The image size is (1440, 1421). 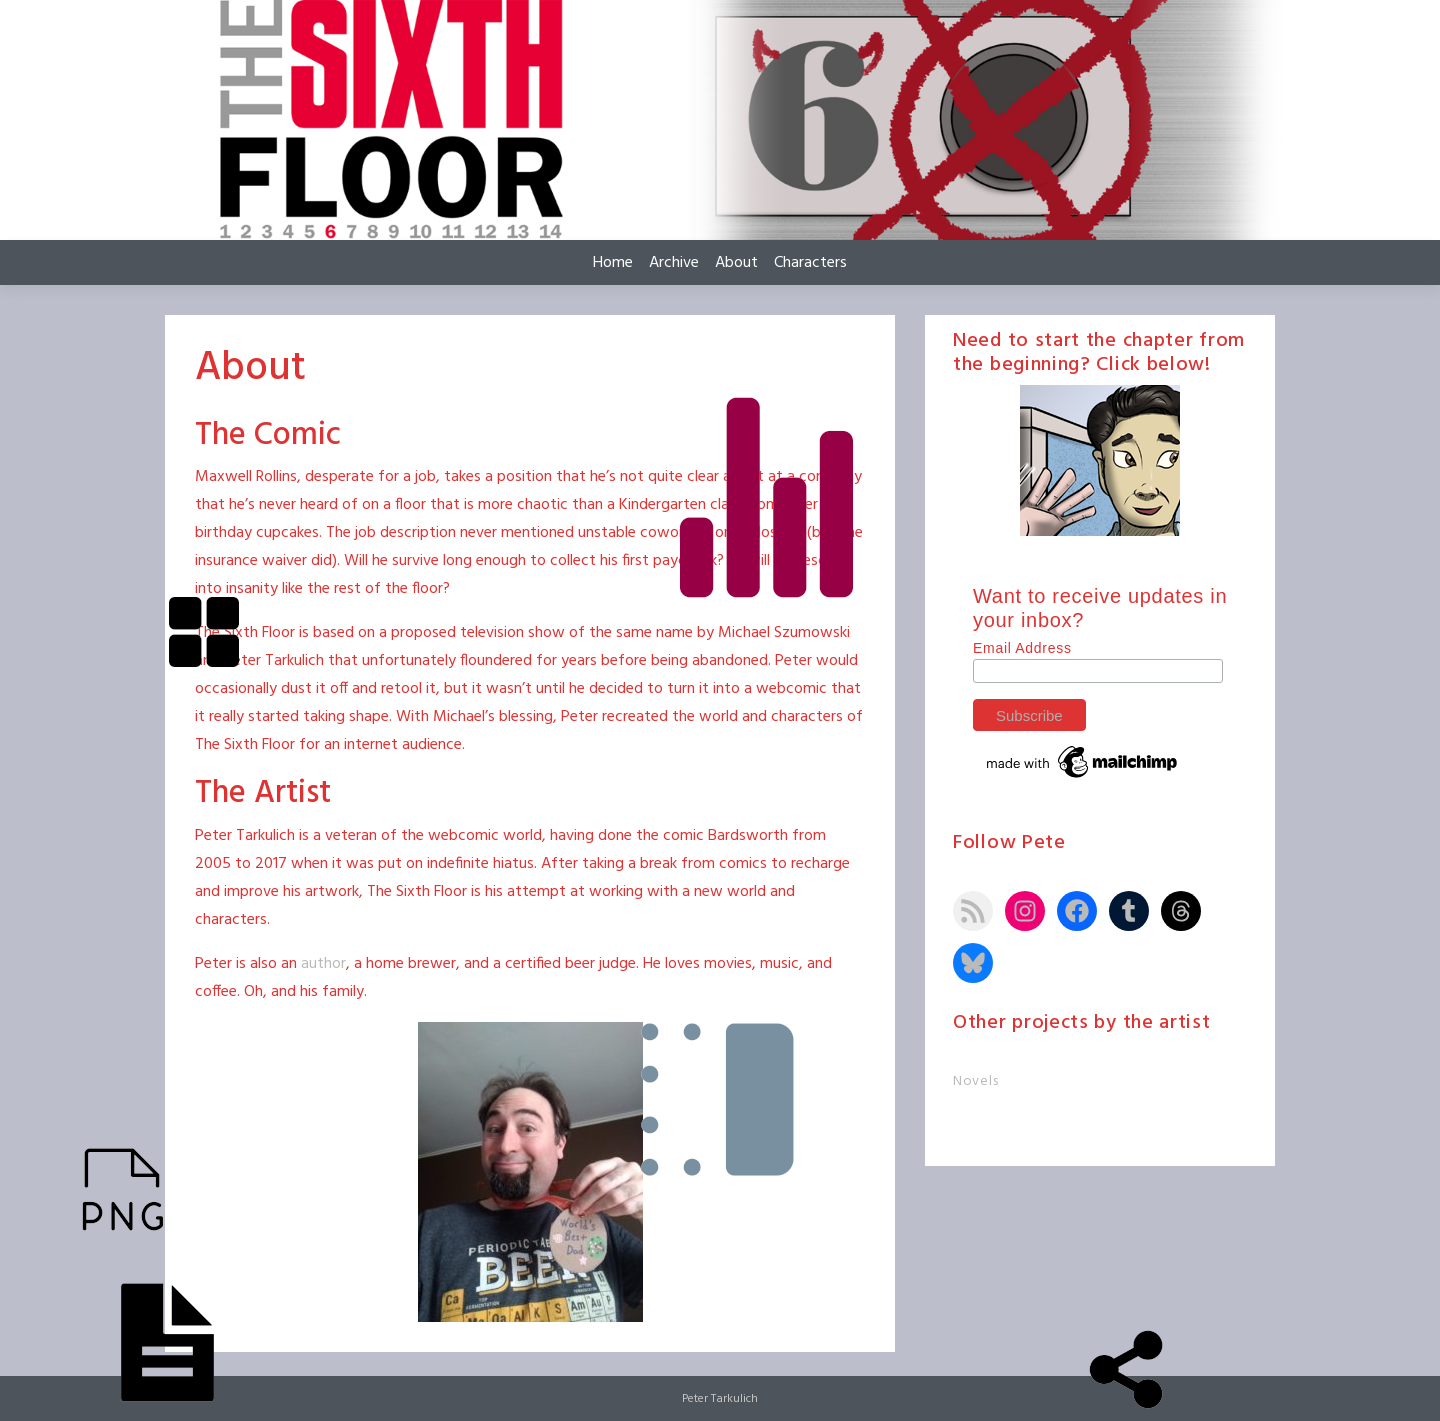 I want to click on view document details, so click(x=167, y=1342).